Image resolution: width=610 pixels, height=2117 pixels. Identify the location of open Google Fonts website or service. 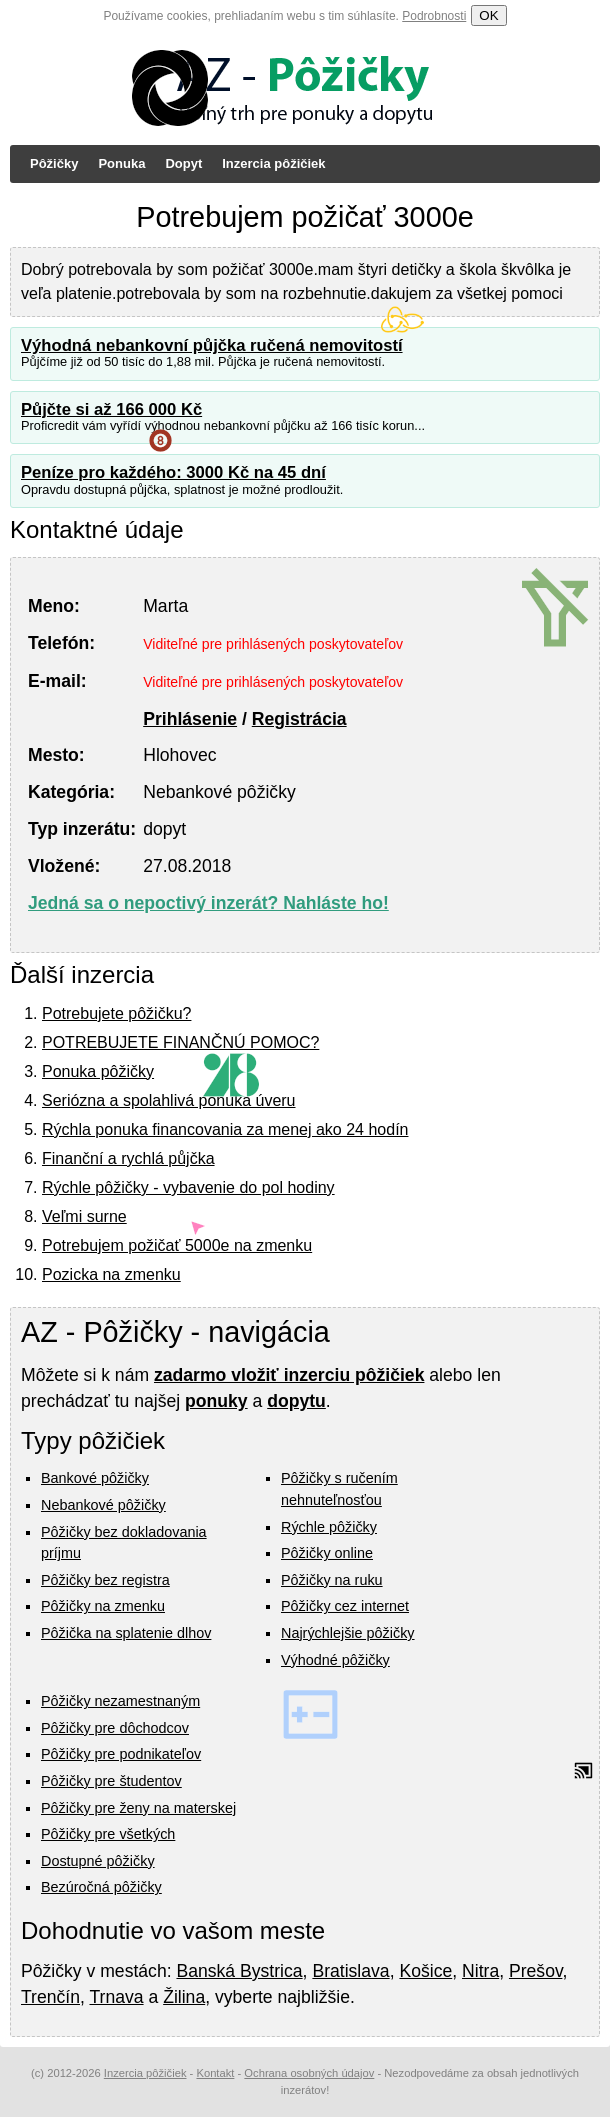
(231, 1075).